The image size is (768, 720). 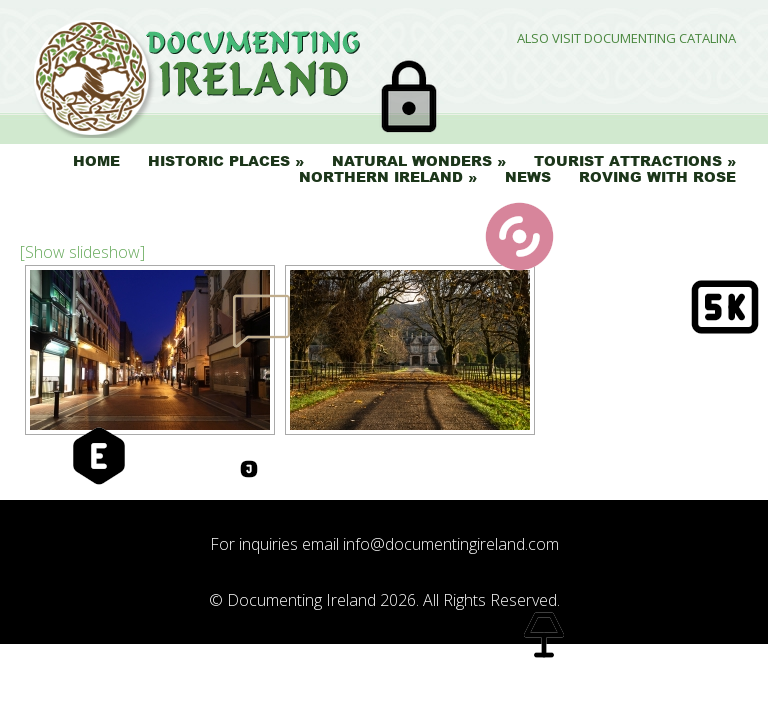 What do you see at coordinates (99, 456) in the screenshot?
I see `app icon for a service or brand starting with "E"` at bounding box center [99, 456].